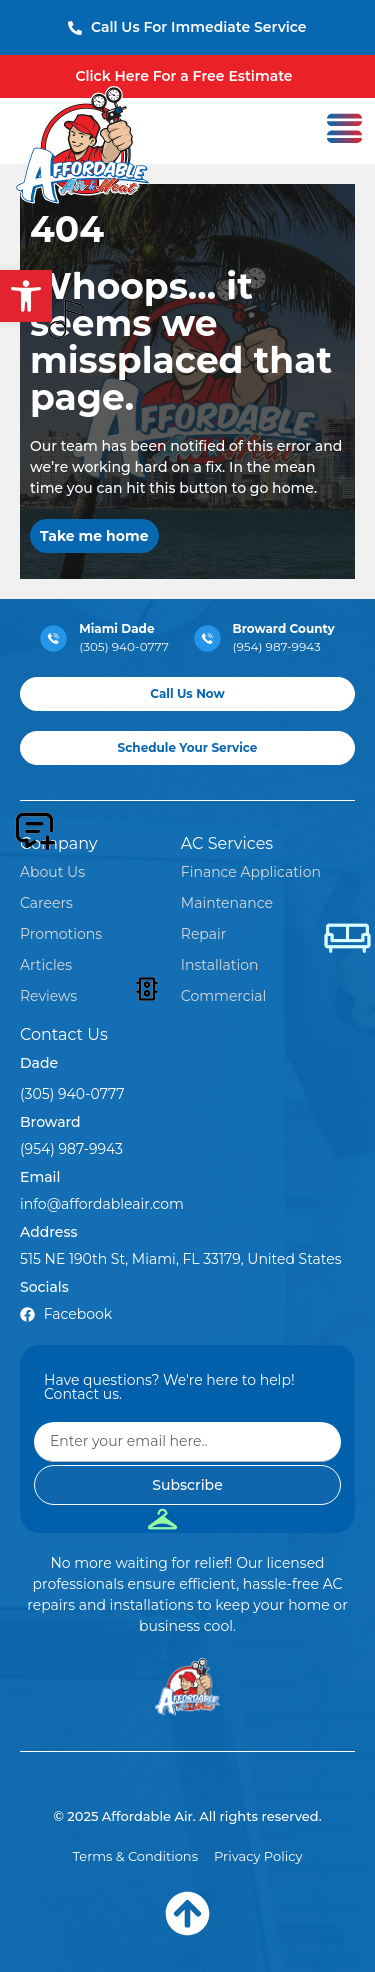 Image resolution: width=375 pixels, height=1972 pixels. Describe the element at coordinates (162, 1520) in the screenshot. I see `access wardrobe or clothing options` at that location.